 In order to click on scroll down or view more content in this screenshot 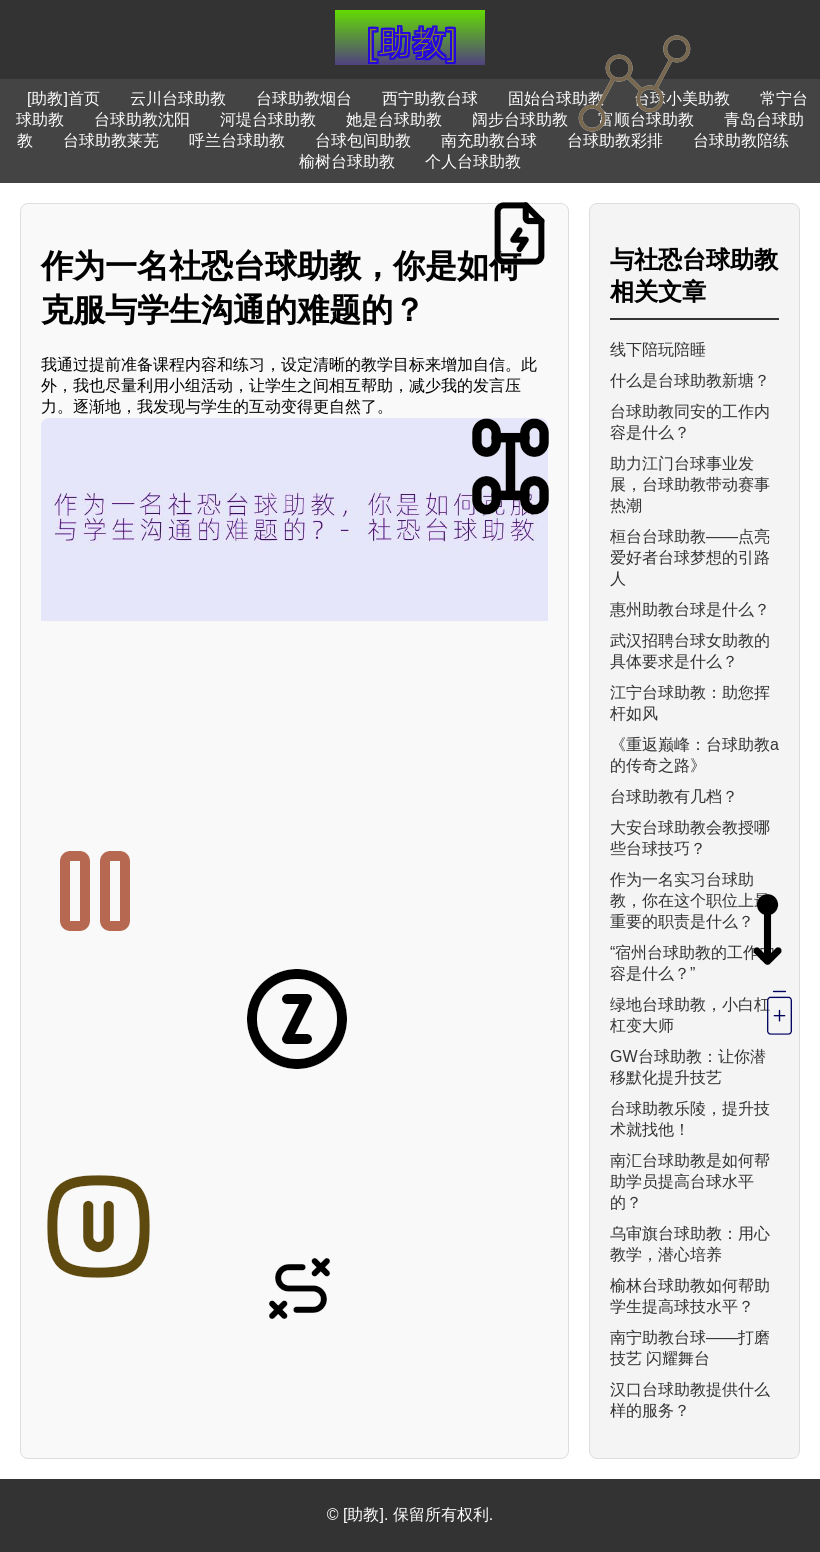, I will do `click(767, 929)`.